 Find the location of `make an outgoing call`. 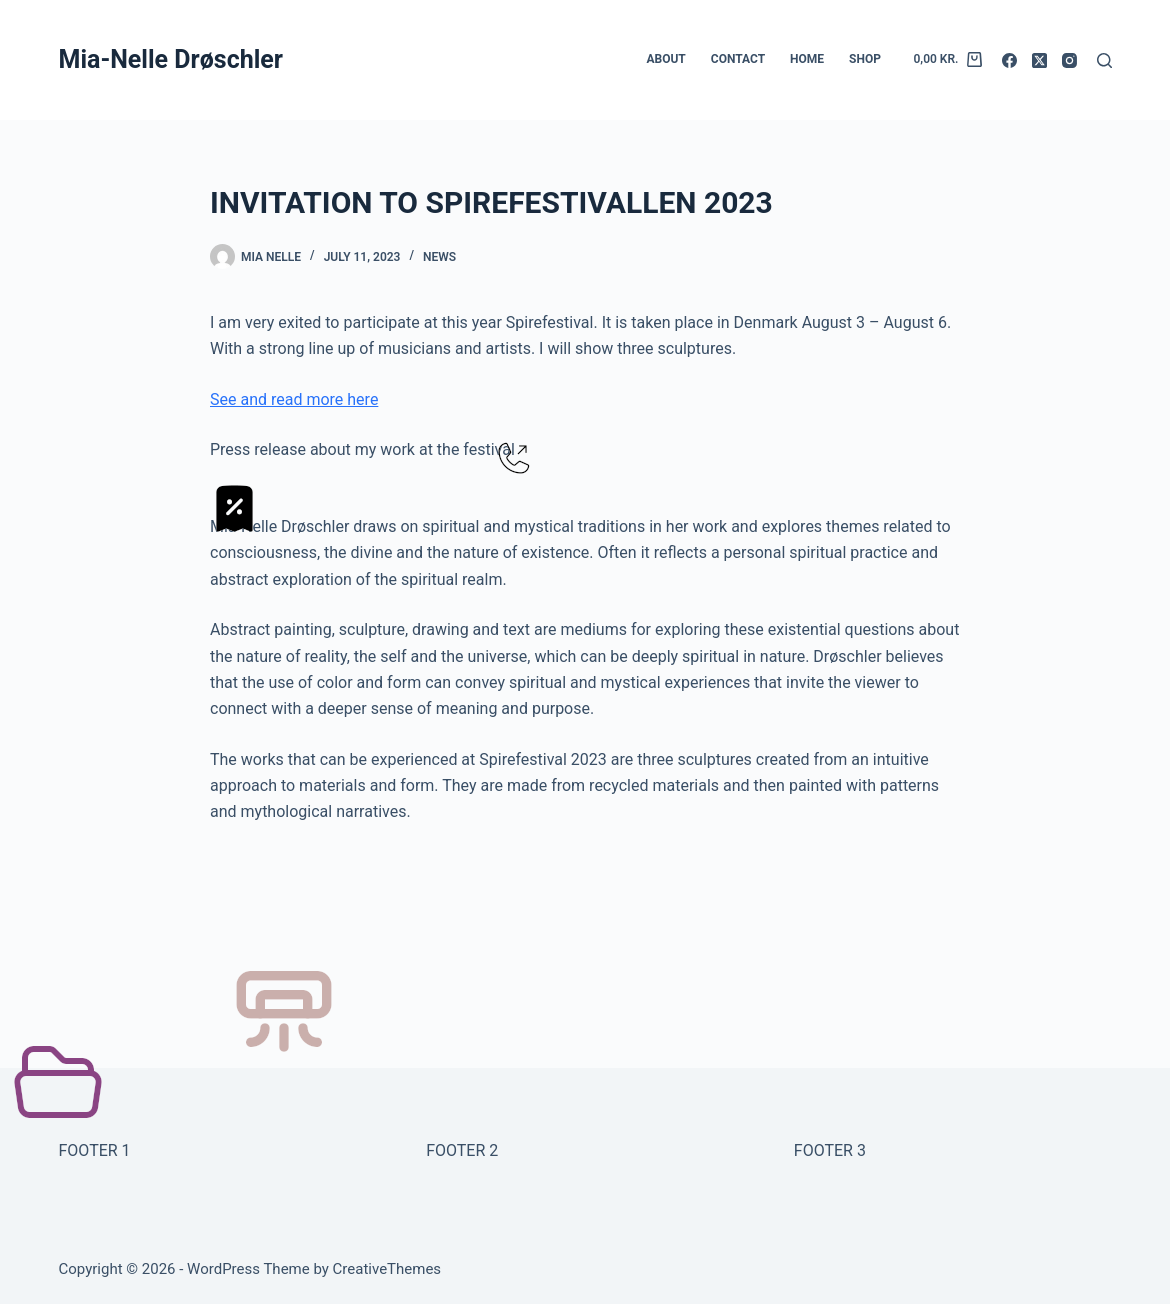

make an outgoing call is located at coordinates (514, 457).